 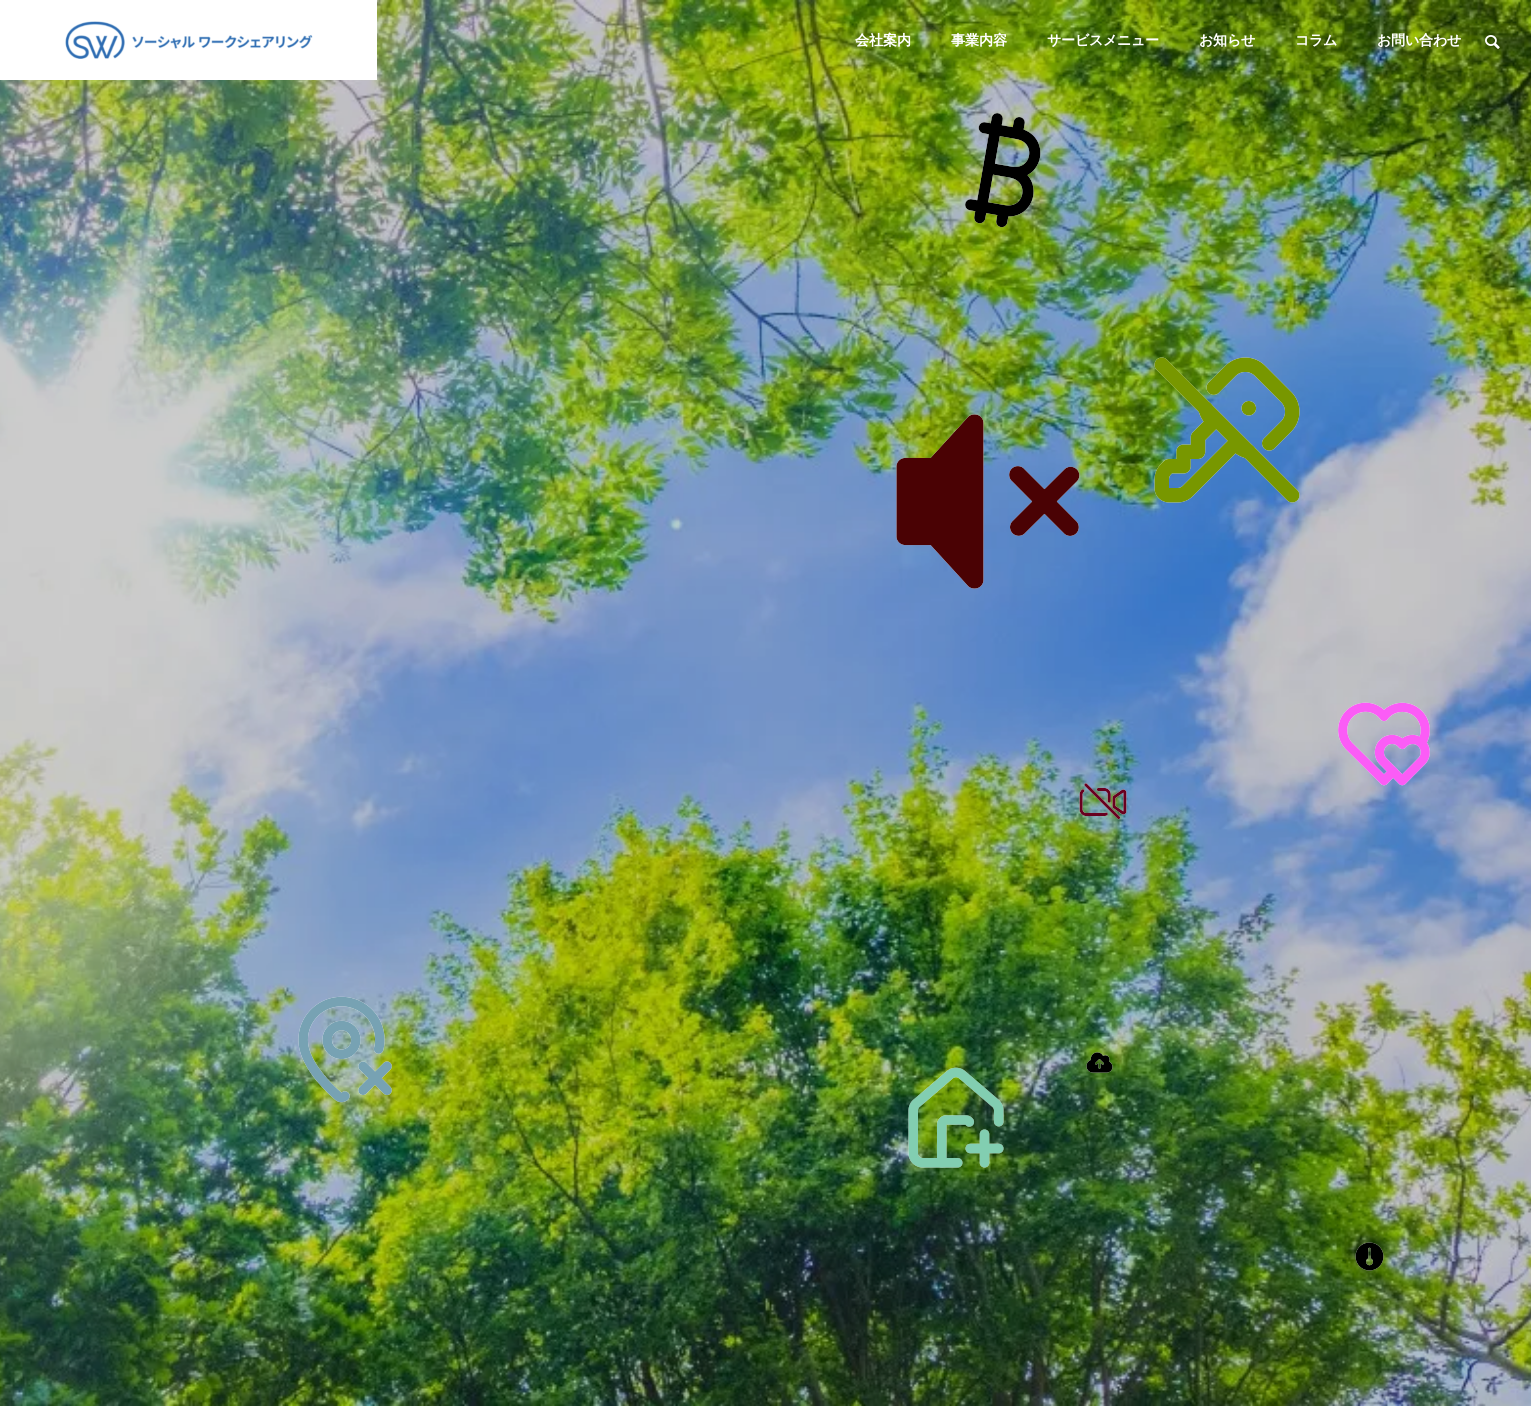 What do you see at coordinates (1103, 802) in the screenshot?
I see `turn off camera or disable video` at bounding box center [1103, 802].